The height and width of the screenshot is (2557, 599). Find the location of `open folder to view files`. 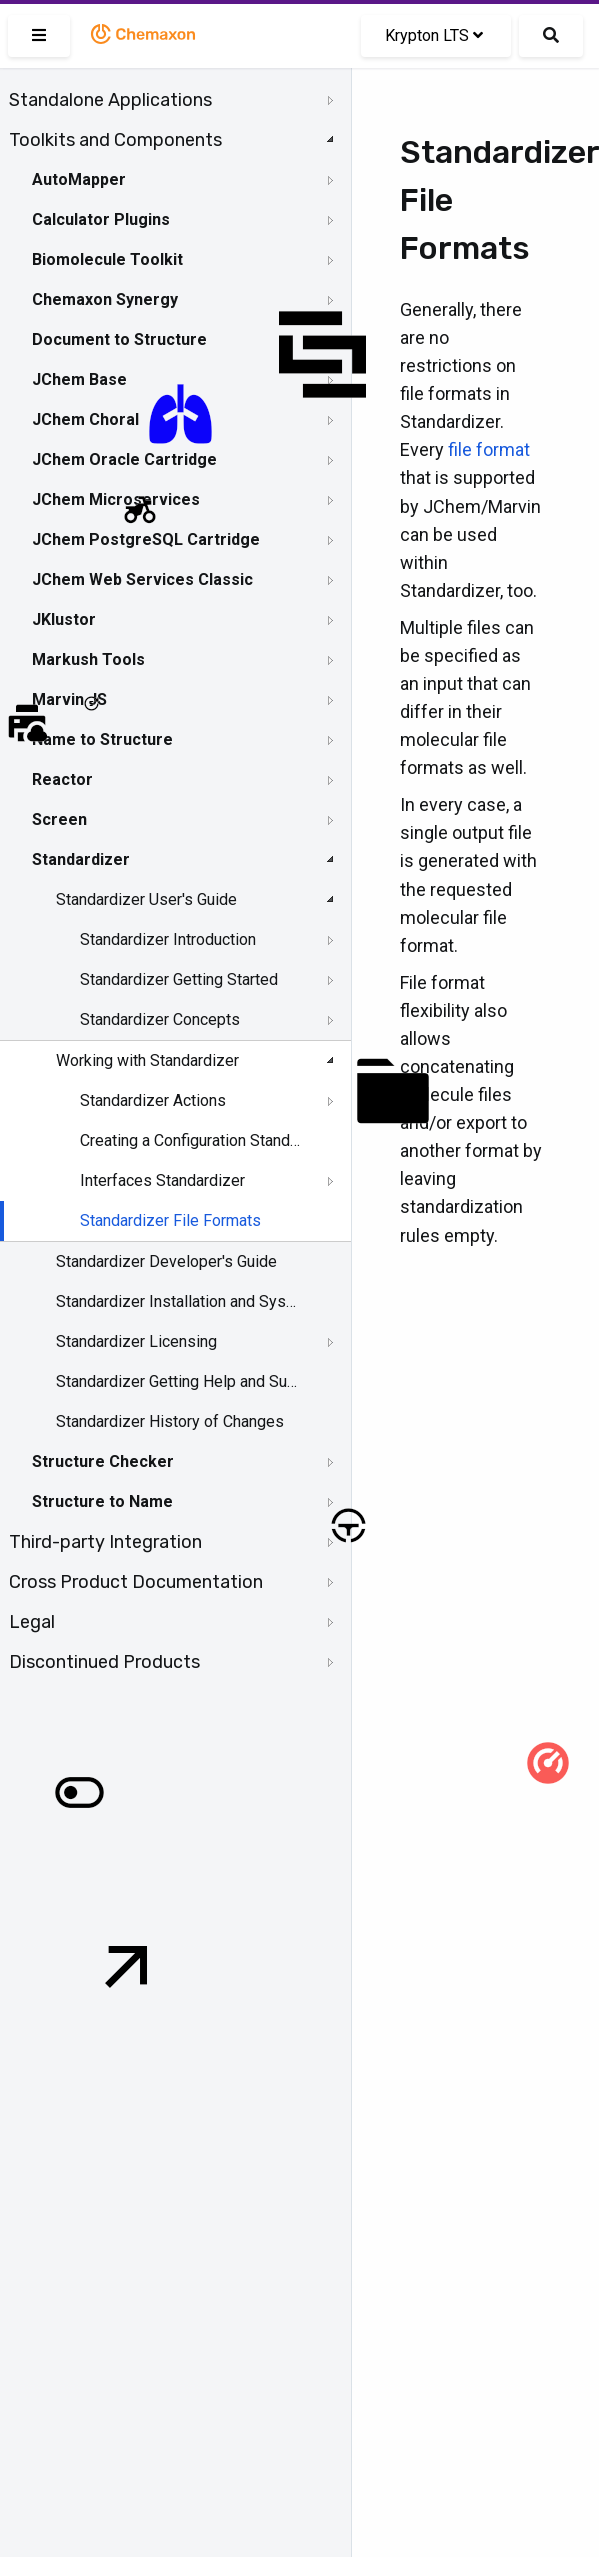

open folder to view files is located at coordinates (393, 1091).